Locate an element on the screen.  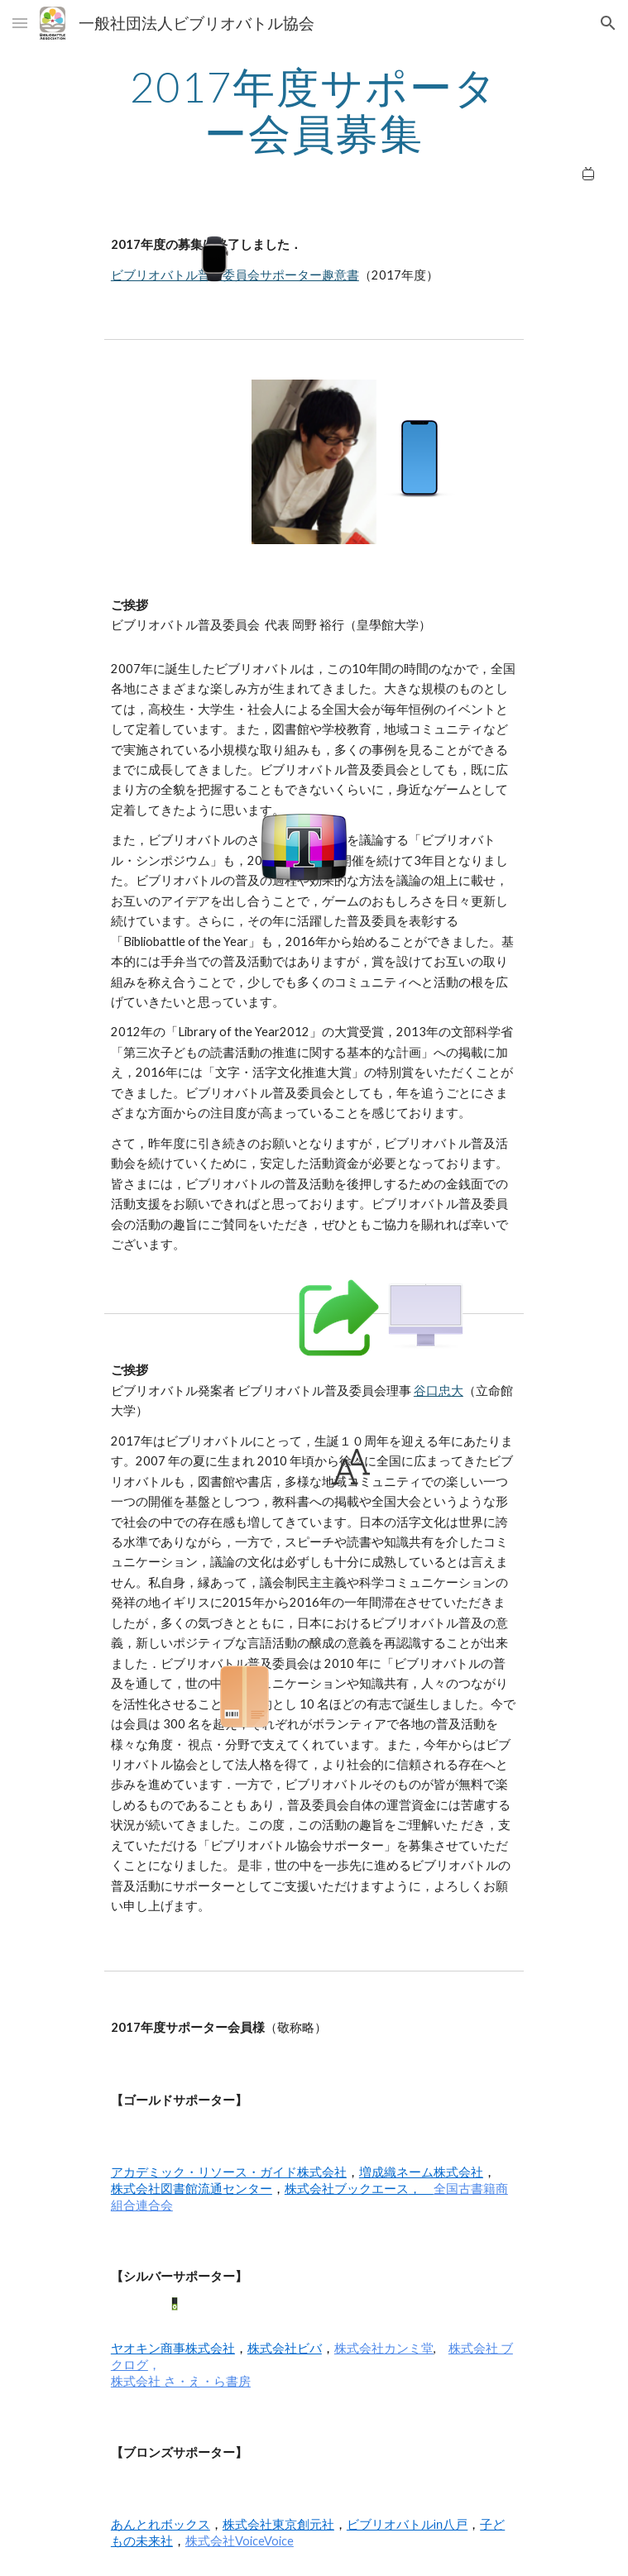
indicates this mac in system preferences or network devices is located at coordinates (425, 1313).